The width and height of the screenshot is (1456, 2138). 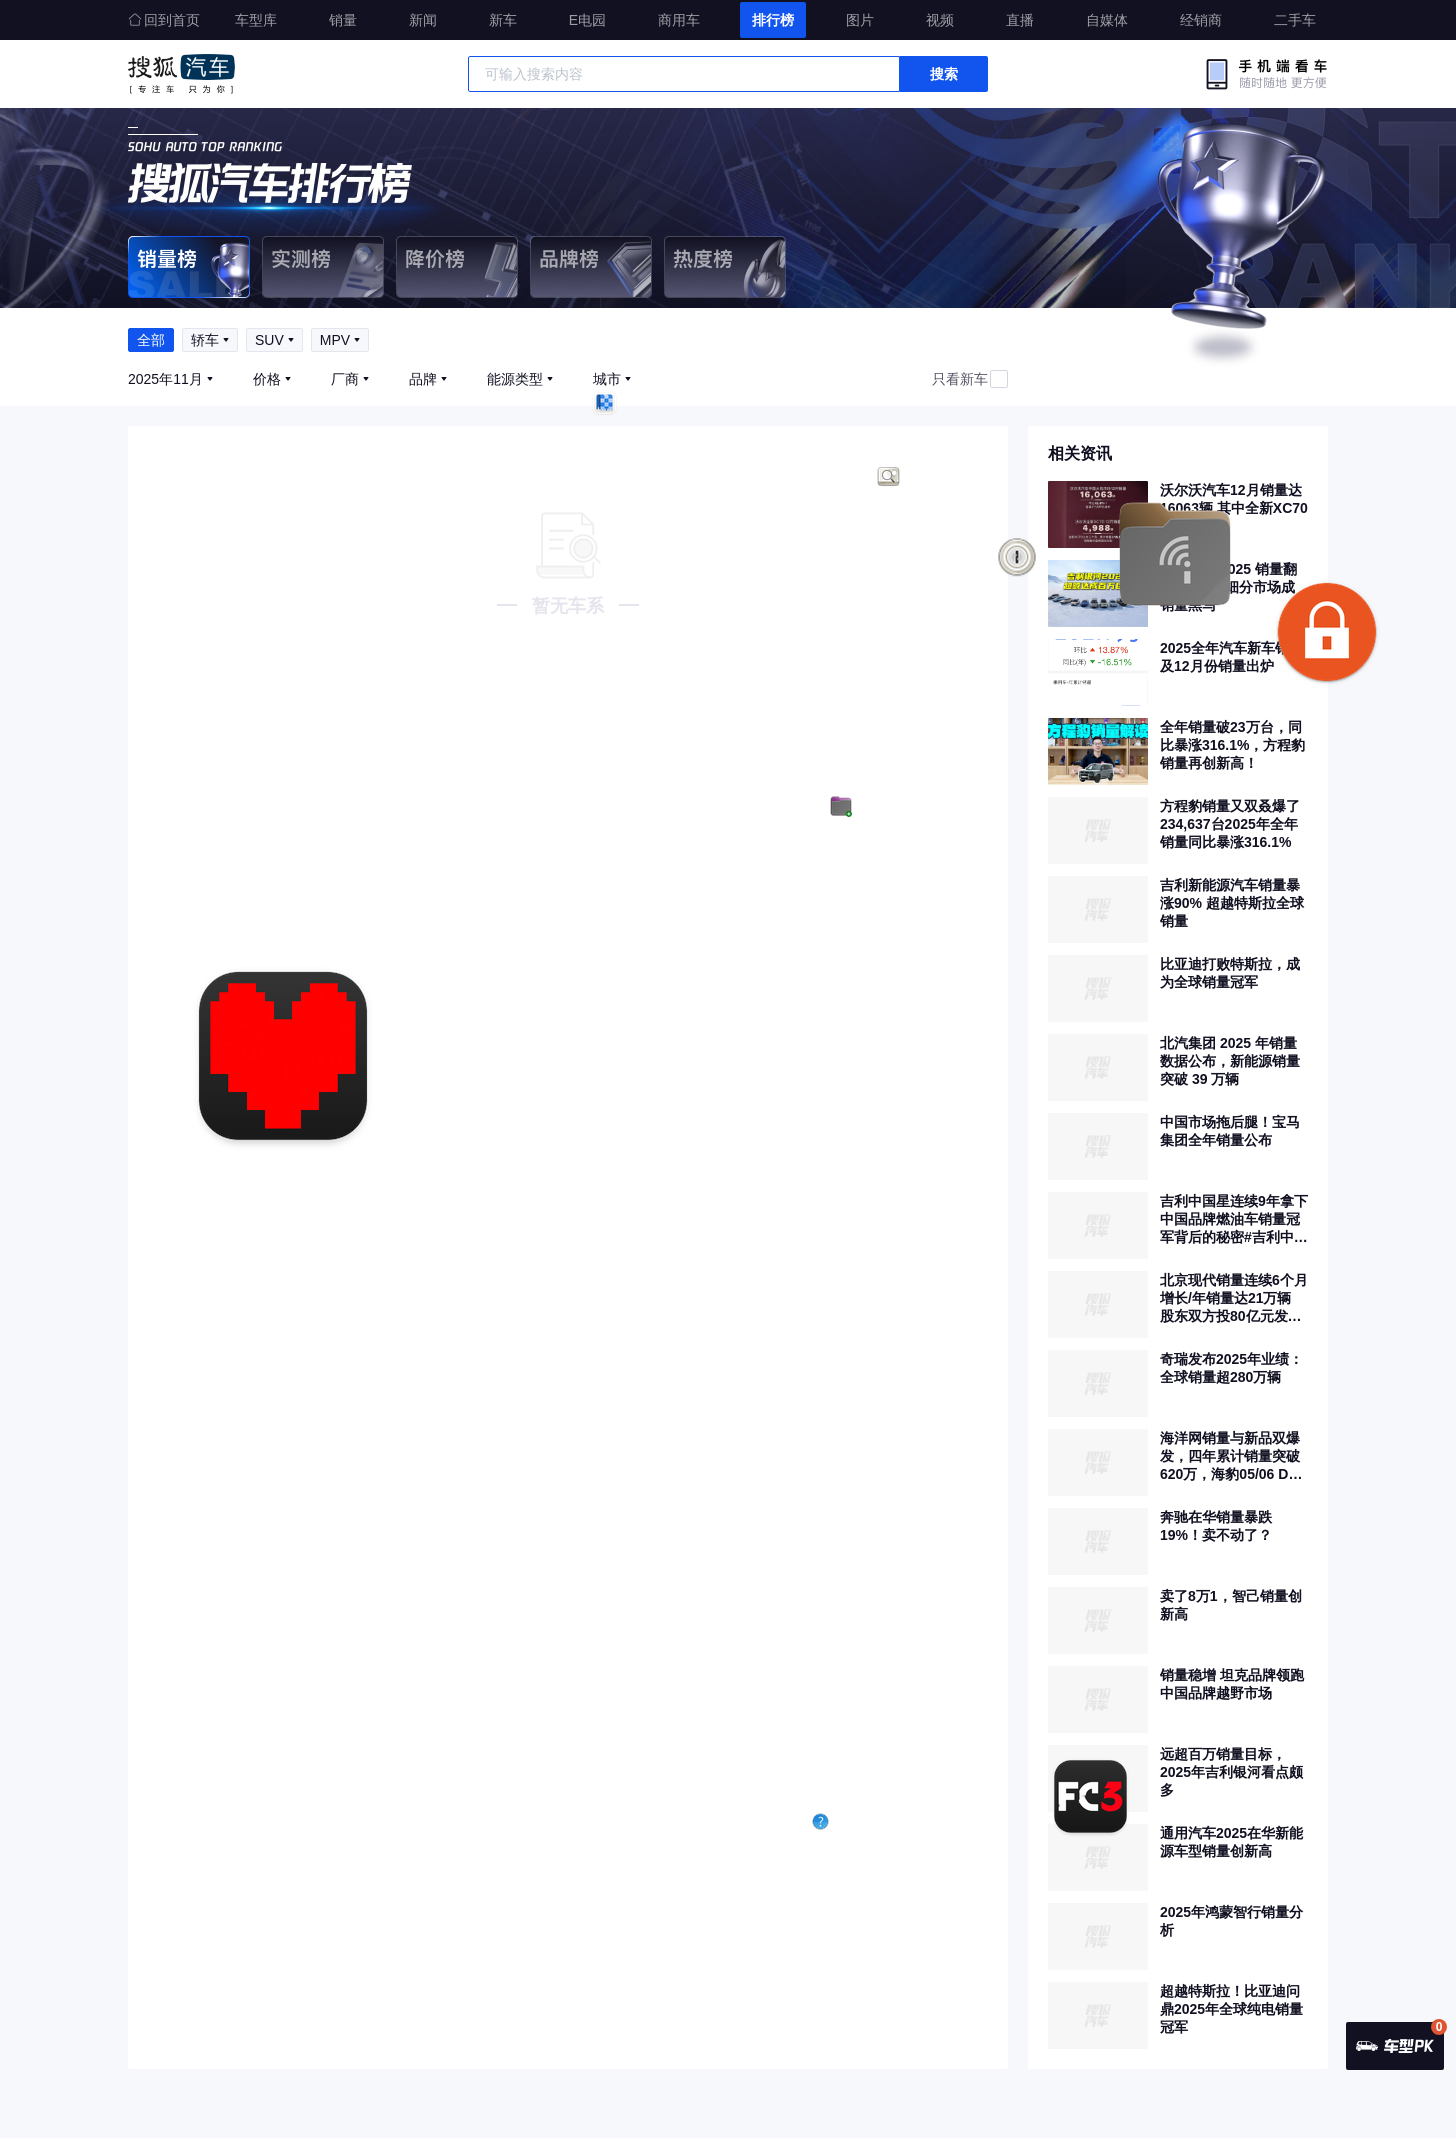 I want to click on create a new folder, so click(x=841, y=806).